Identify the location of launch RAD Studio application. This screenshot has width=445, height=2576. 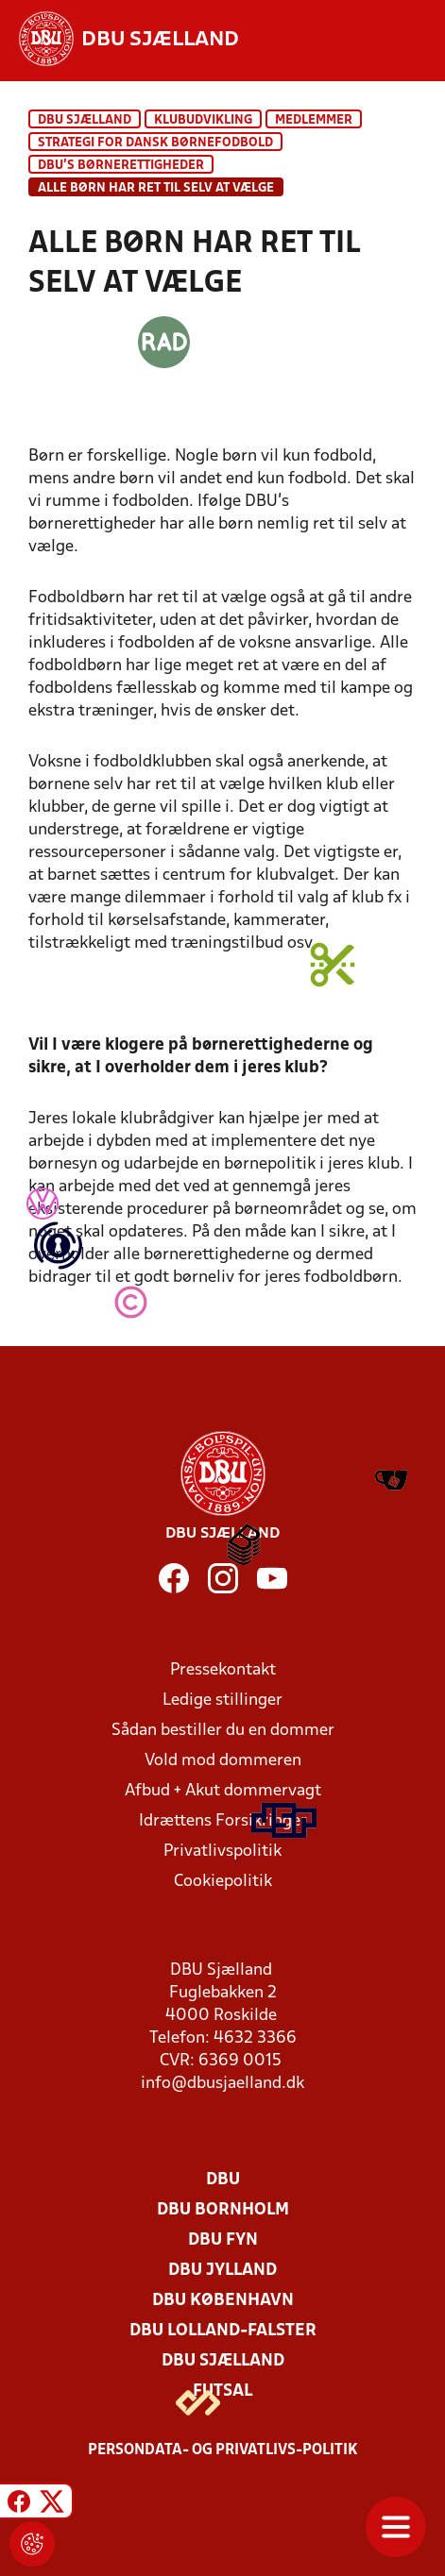
(163, 342).